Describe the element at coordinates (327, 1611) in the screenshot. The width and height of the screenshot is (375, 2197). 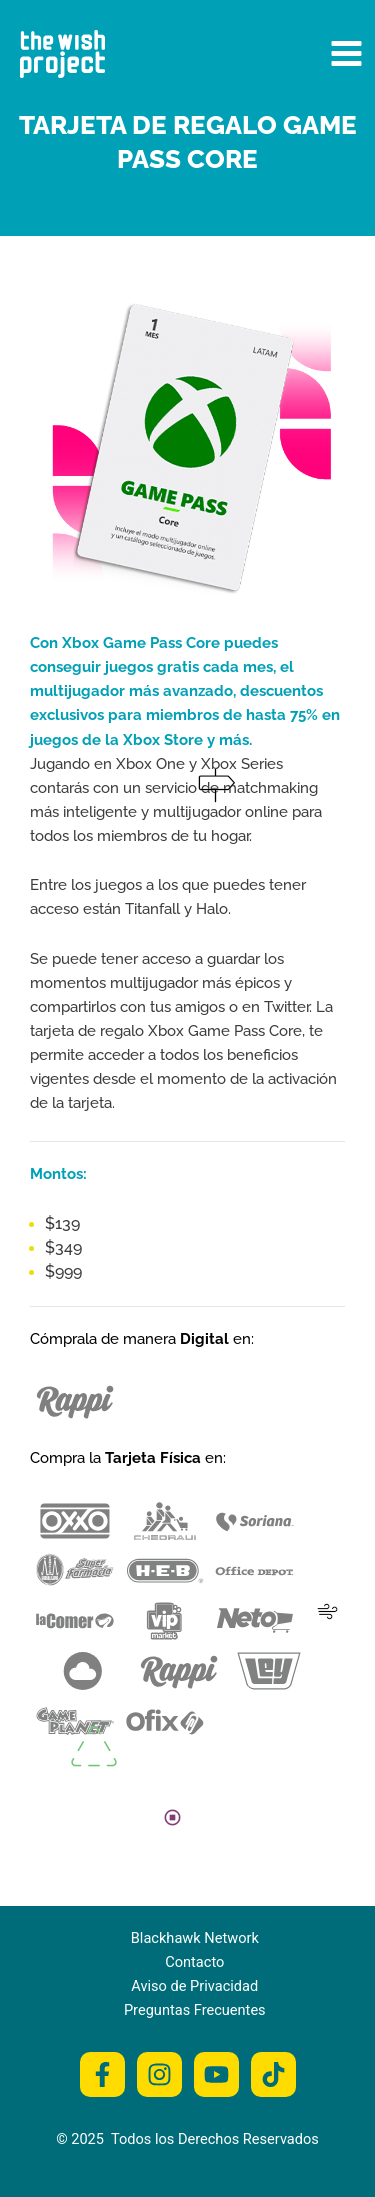
I see `indicates current wind conditions` at that location.